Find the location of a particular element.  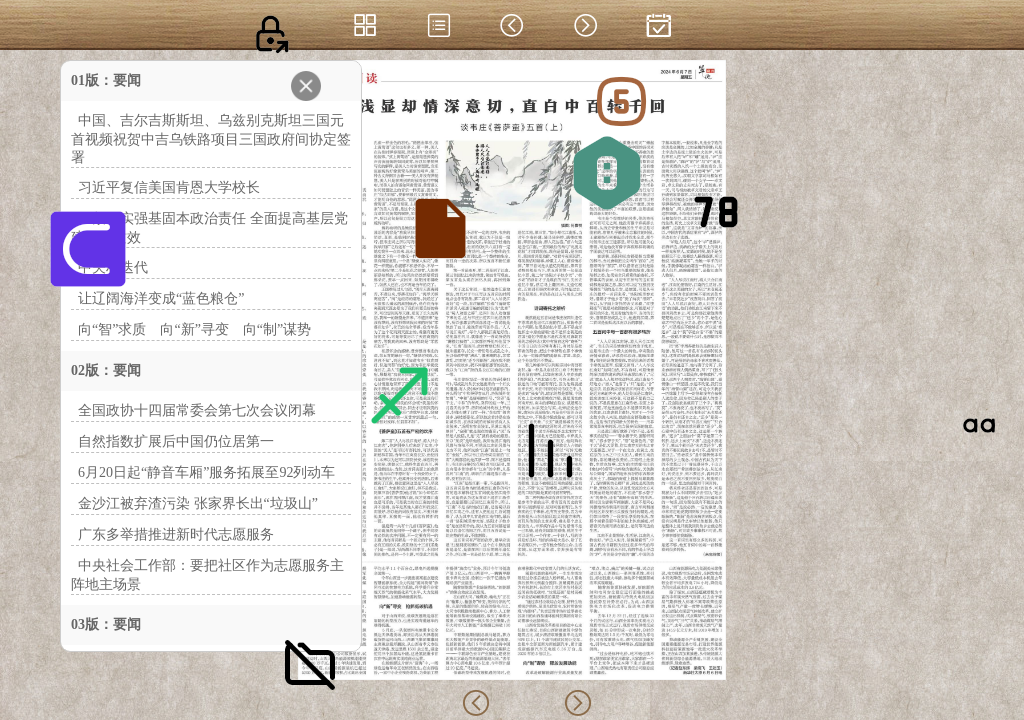

sagittarius zodiac sign indicator is located at coordinates (399, 395).